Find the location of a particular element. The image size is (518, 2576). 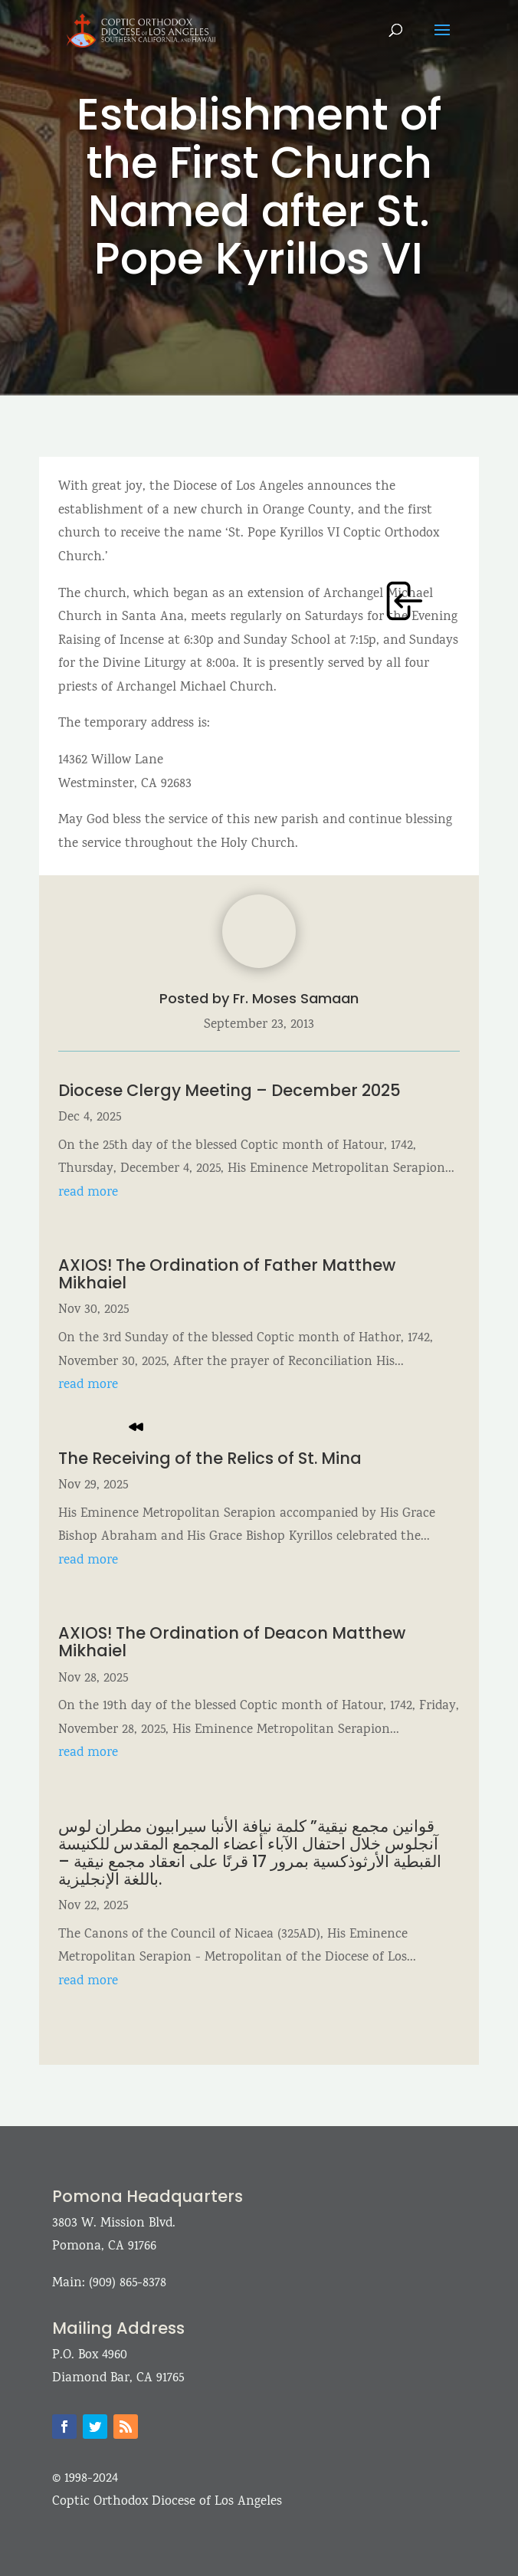

log out of your account is located at coordinates (402, 601).